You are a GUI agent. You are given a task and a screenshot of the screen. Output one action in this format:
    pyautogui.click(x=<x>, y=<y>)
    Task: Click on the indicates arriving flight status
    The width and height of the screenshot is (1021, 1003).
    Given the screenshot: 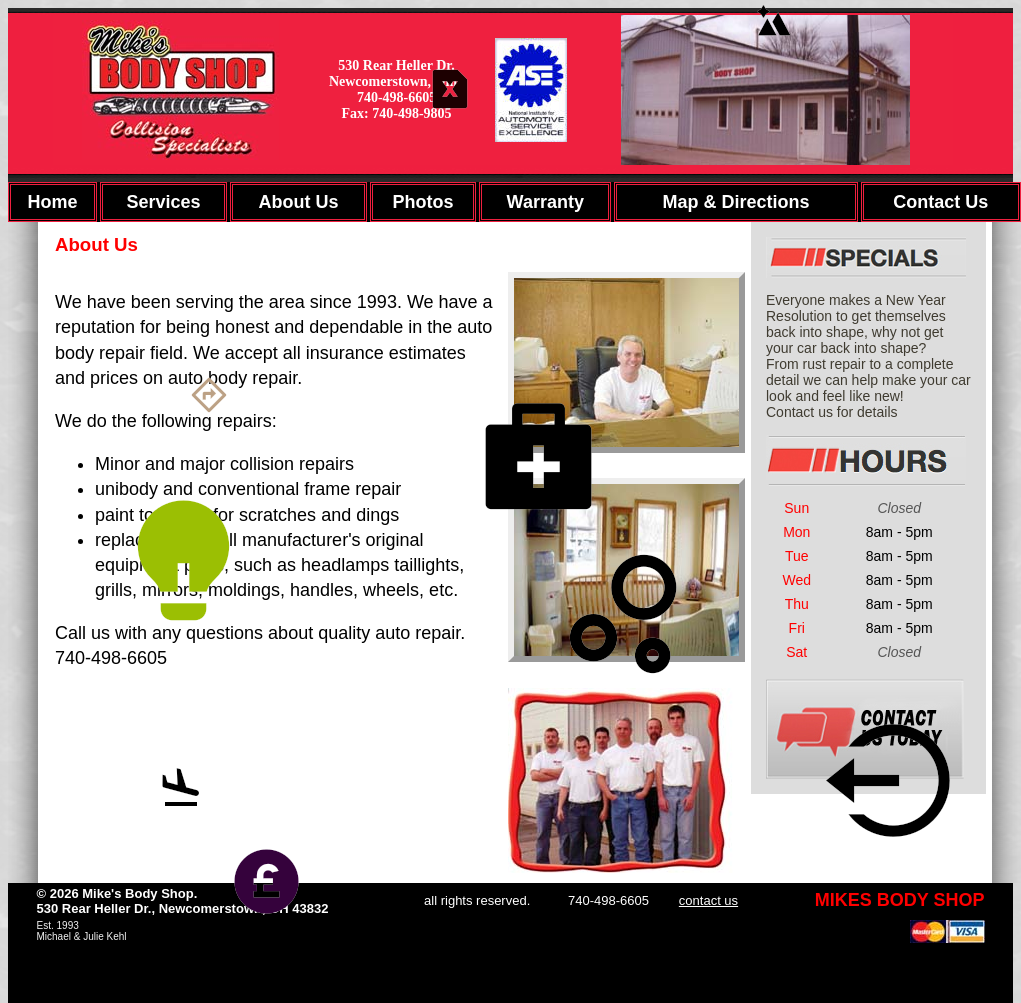 What is the action you would take?
    pyautogui.click(x=181, y=788)
    